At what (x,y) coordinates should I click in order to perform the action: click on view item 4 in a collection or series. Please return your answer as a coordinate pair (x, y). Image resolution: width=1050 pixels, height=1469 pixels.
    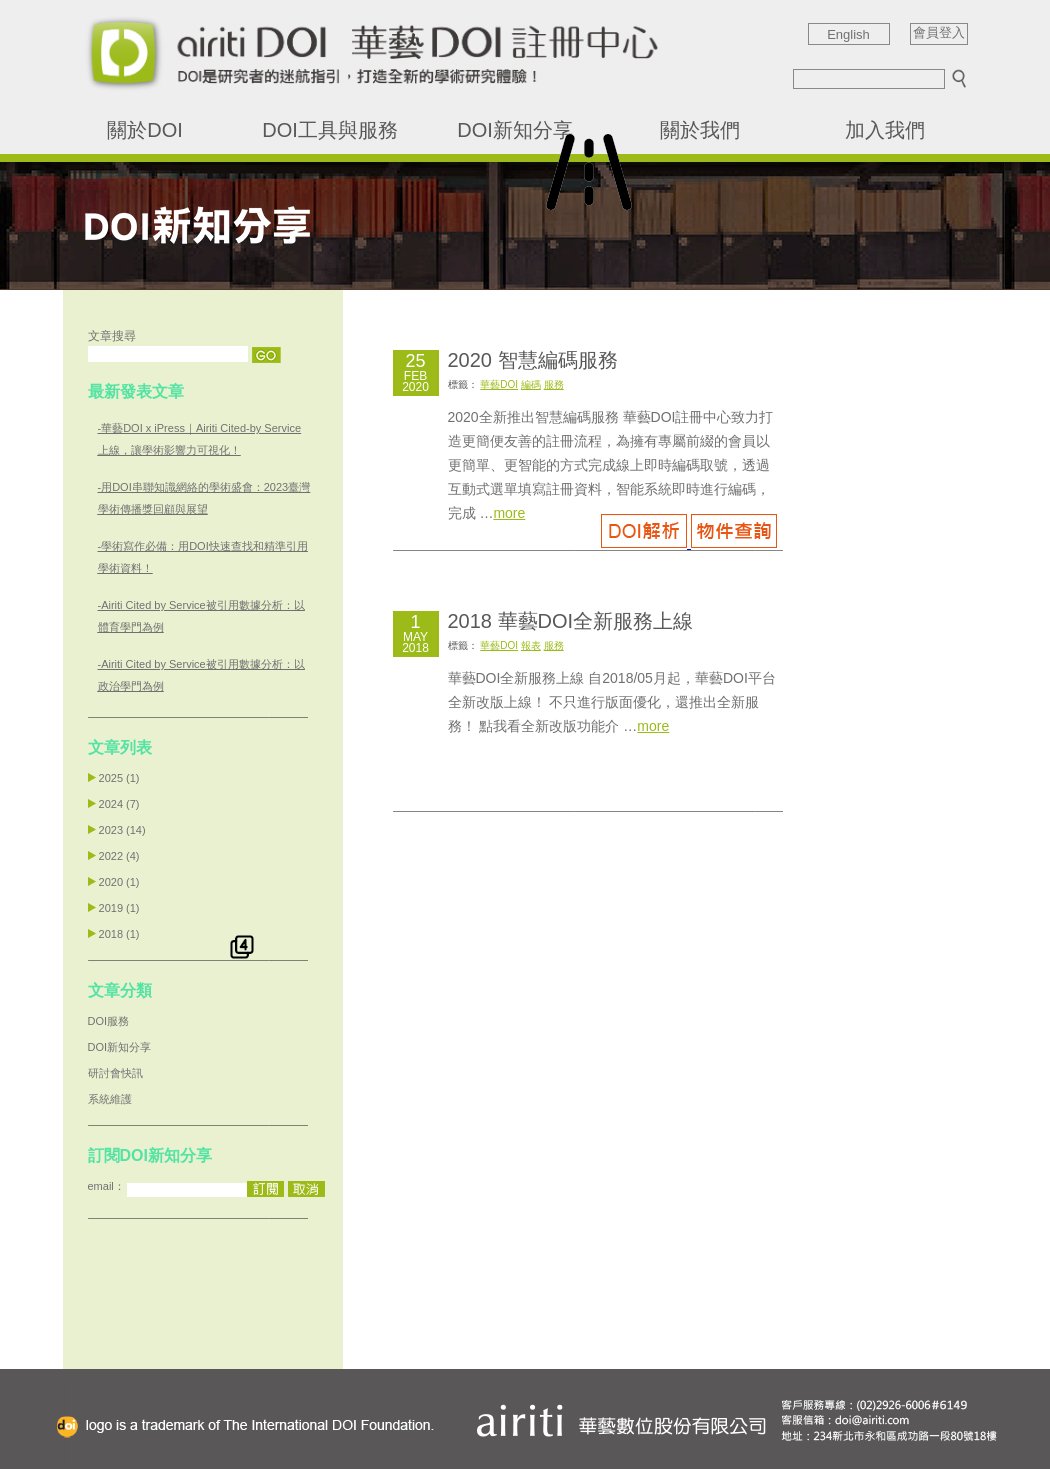
    Looking at the image, I should click on (242, 947).